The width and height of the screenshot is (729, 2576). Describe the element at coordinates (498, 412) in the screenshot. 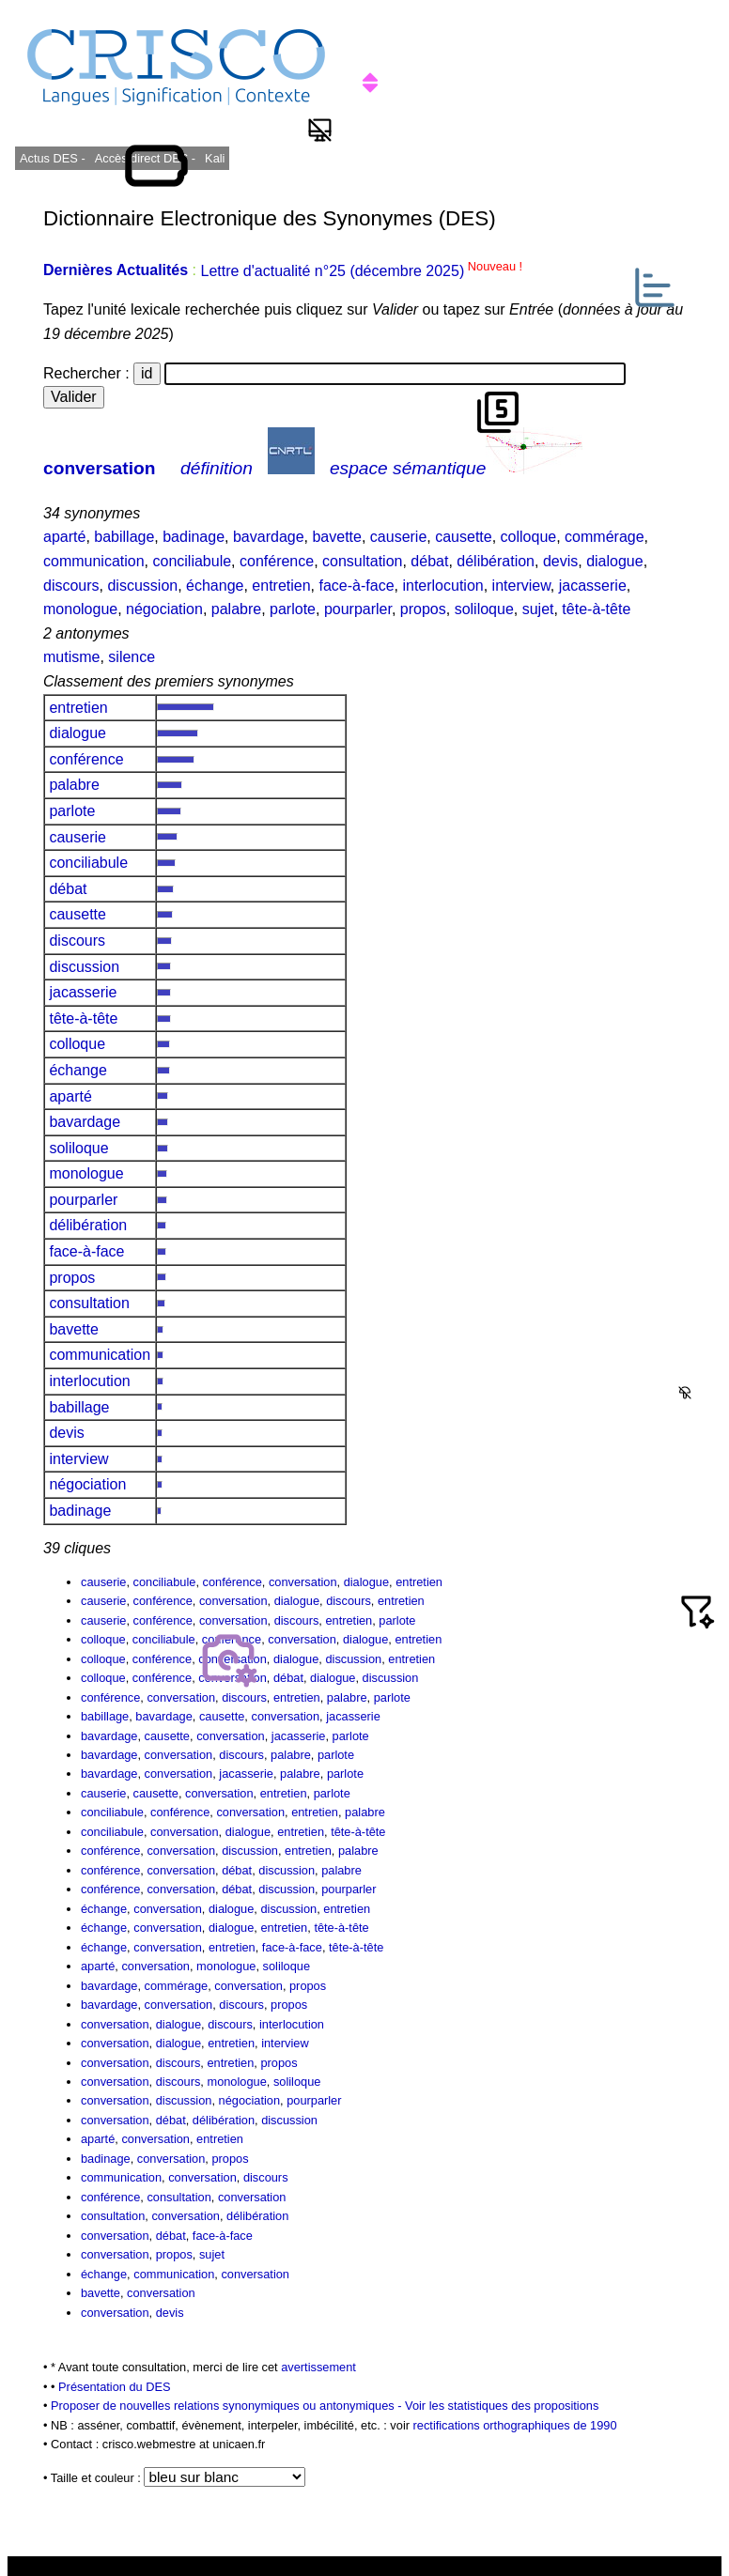

I see `indicates 5 items or layers selected` at that location.